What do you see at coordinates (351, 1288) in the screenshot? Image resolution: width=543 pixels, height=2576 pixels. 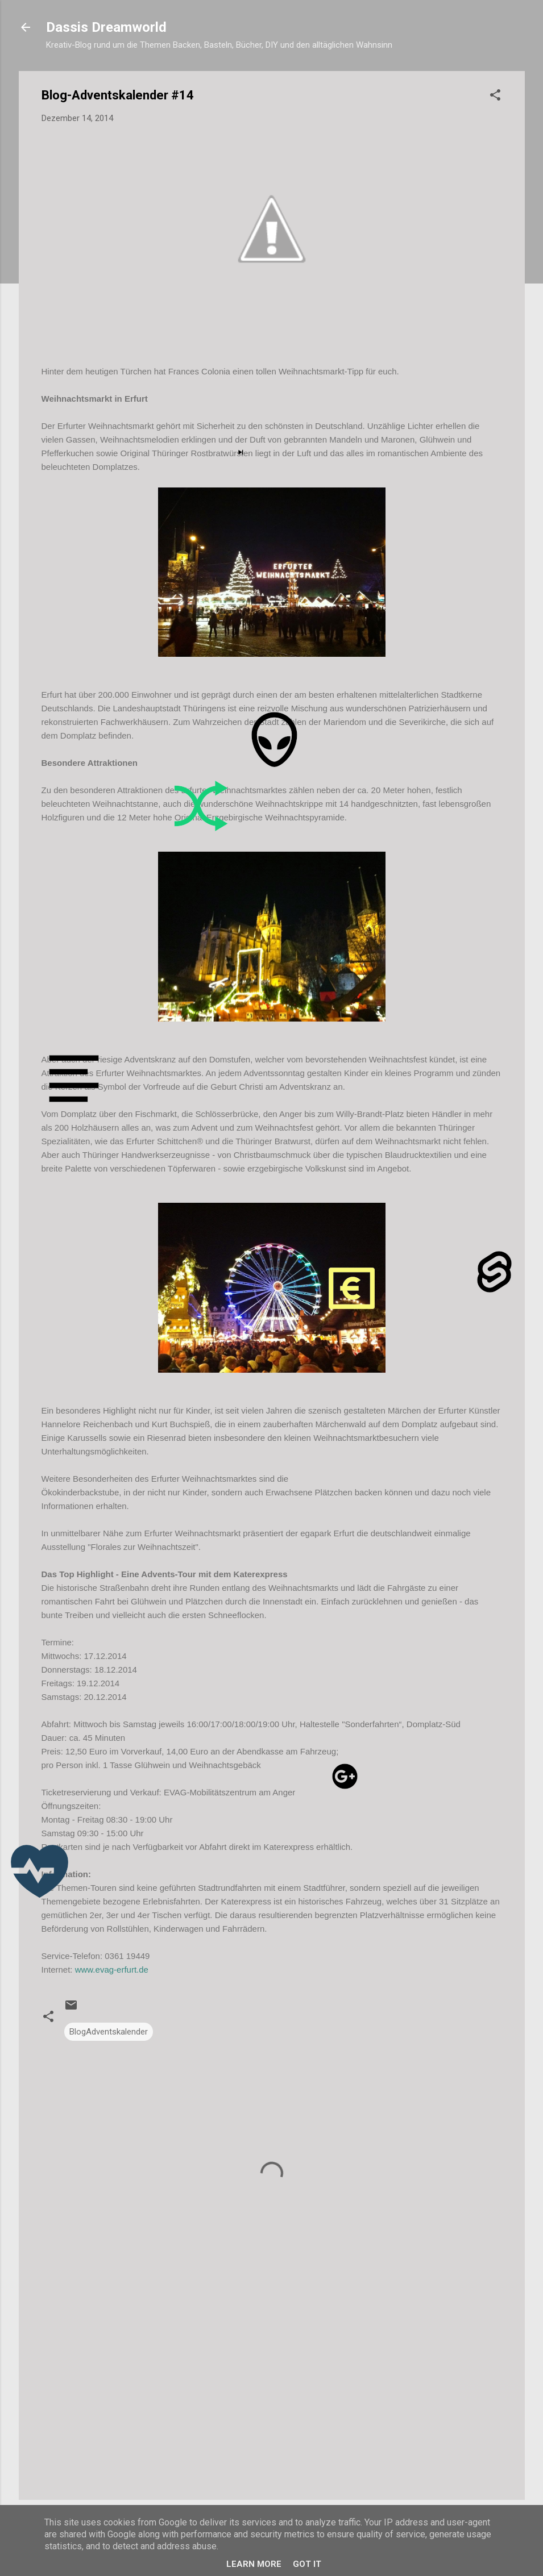 I see `view euro currency settings` at bounding box center [351, 1288].